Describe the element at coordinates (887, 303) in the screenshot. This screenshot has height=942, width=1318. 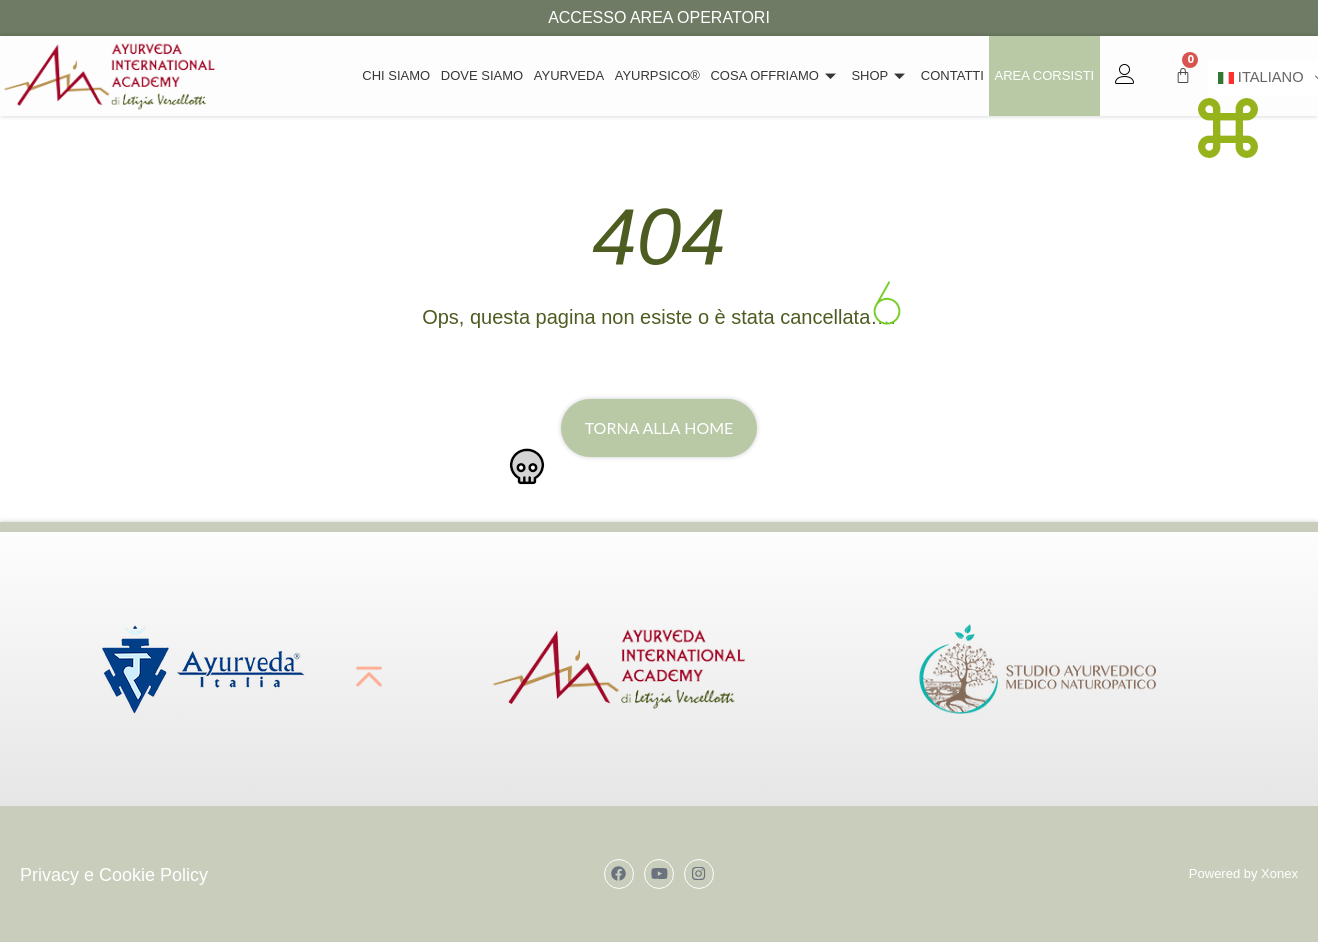
I see `indicates the number six in a list or sequence` at that location.